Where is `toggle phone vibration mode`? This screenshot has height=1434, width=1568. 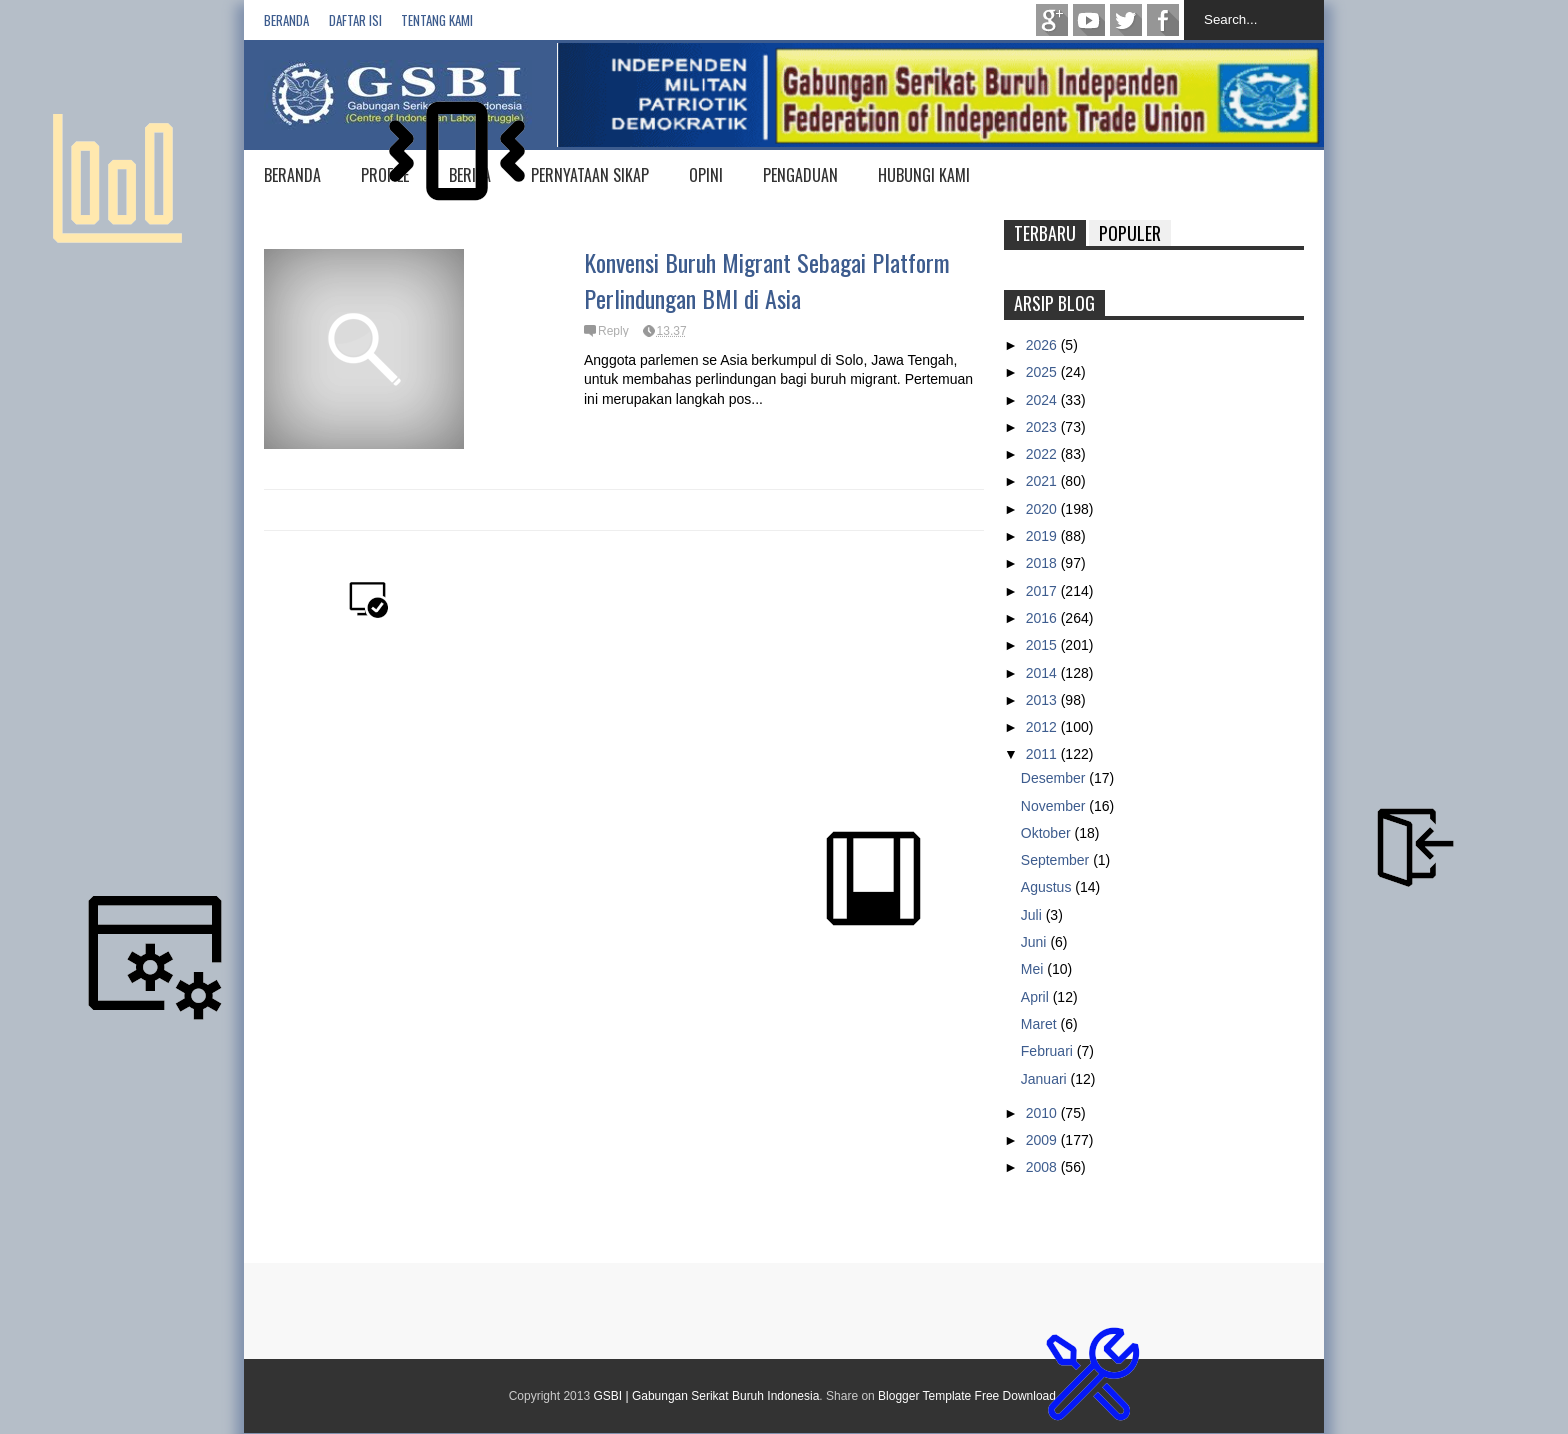
toggle phone vibration mode is located at coordinates (457, 151).